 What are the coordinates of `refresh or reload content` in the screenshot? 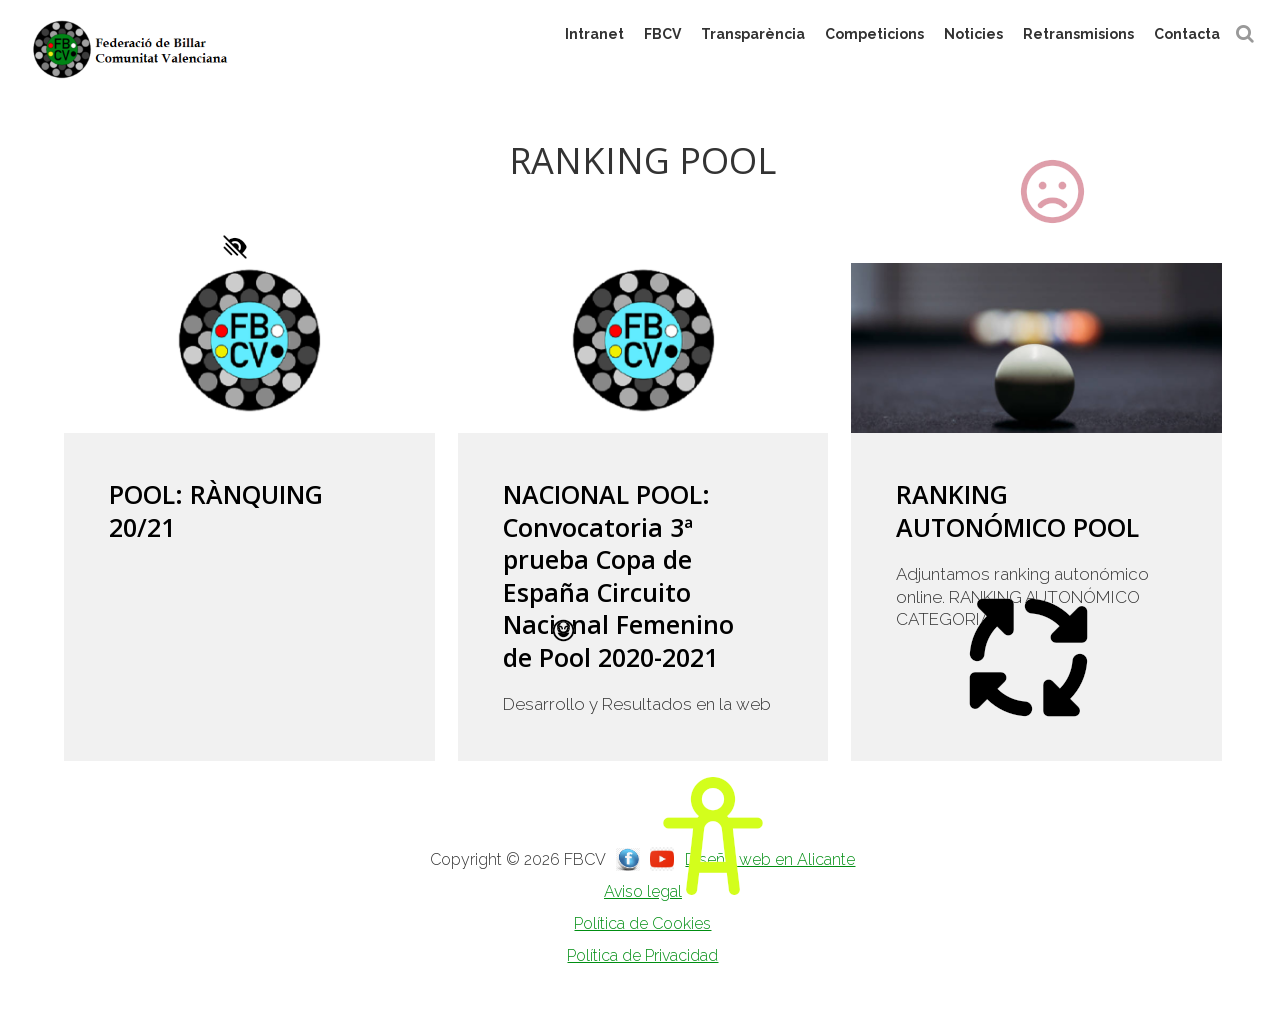 It's located at (1028, 657).